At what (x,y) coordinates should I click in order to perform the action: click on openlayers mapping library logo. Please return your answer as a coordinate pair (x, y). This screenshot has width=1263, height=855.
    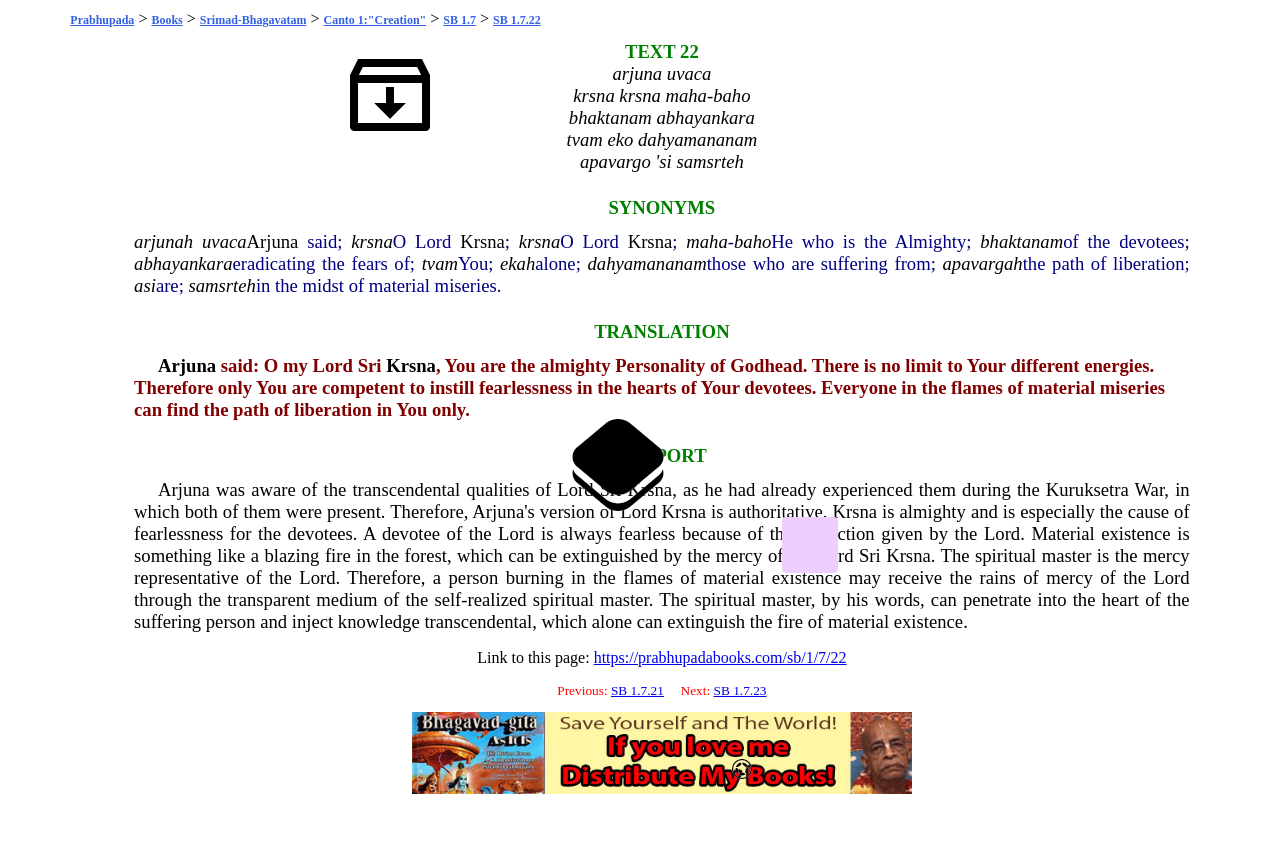
    Looking at the image, I should click on (618, 465).